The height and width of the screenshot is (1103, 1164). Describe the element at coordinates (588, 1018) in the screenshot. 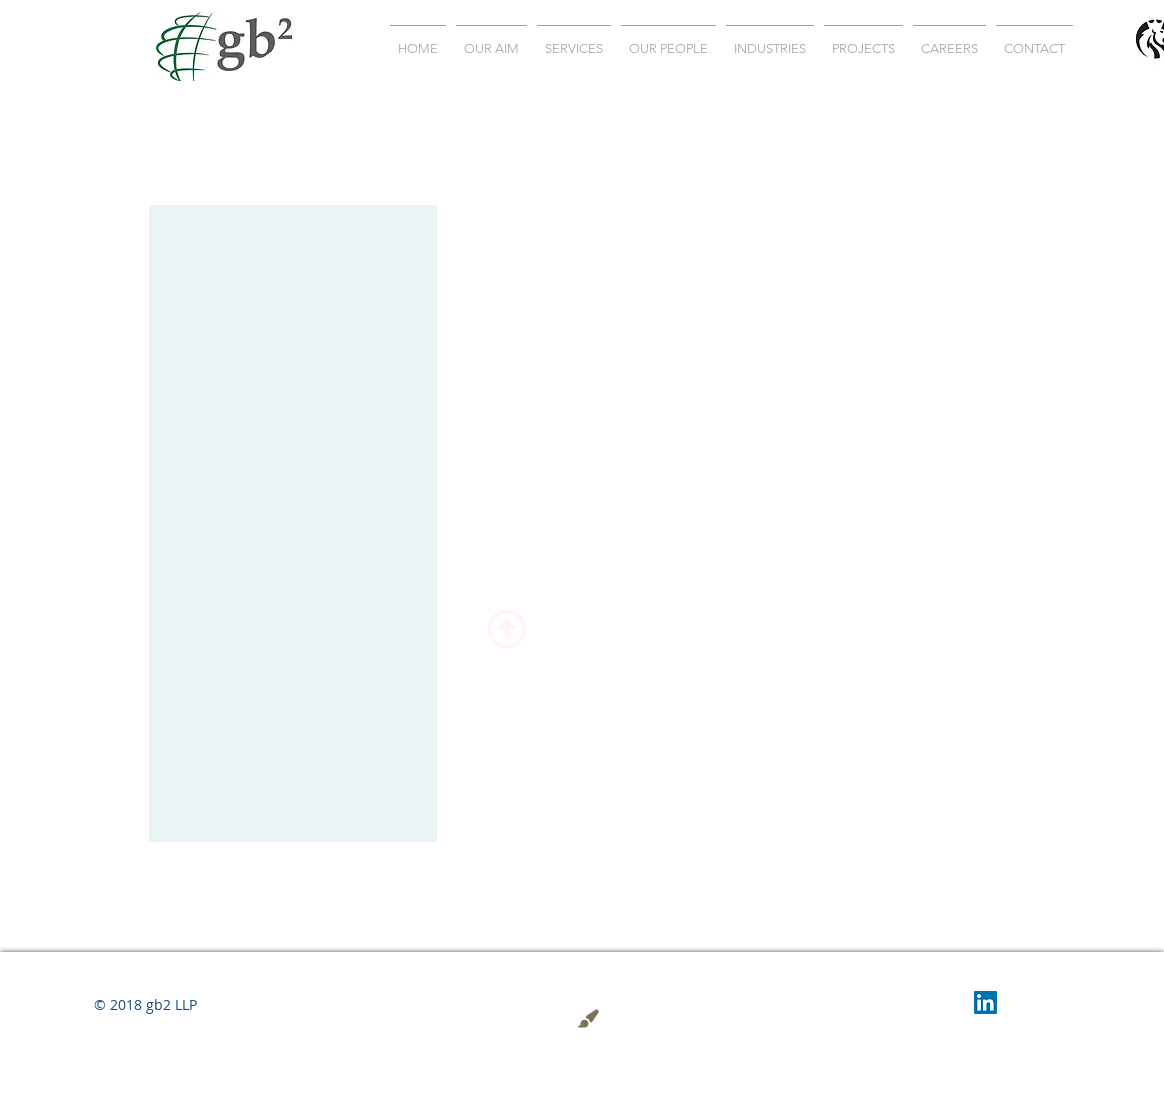

I see `access drawing or painting tools` at that location.